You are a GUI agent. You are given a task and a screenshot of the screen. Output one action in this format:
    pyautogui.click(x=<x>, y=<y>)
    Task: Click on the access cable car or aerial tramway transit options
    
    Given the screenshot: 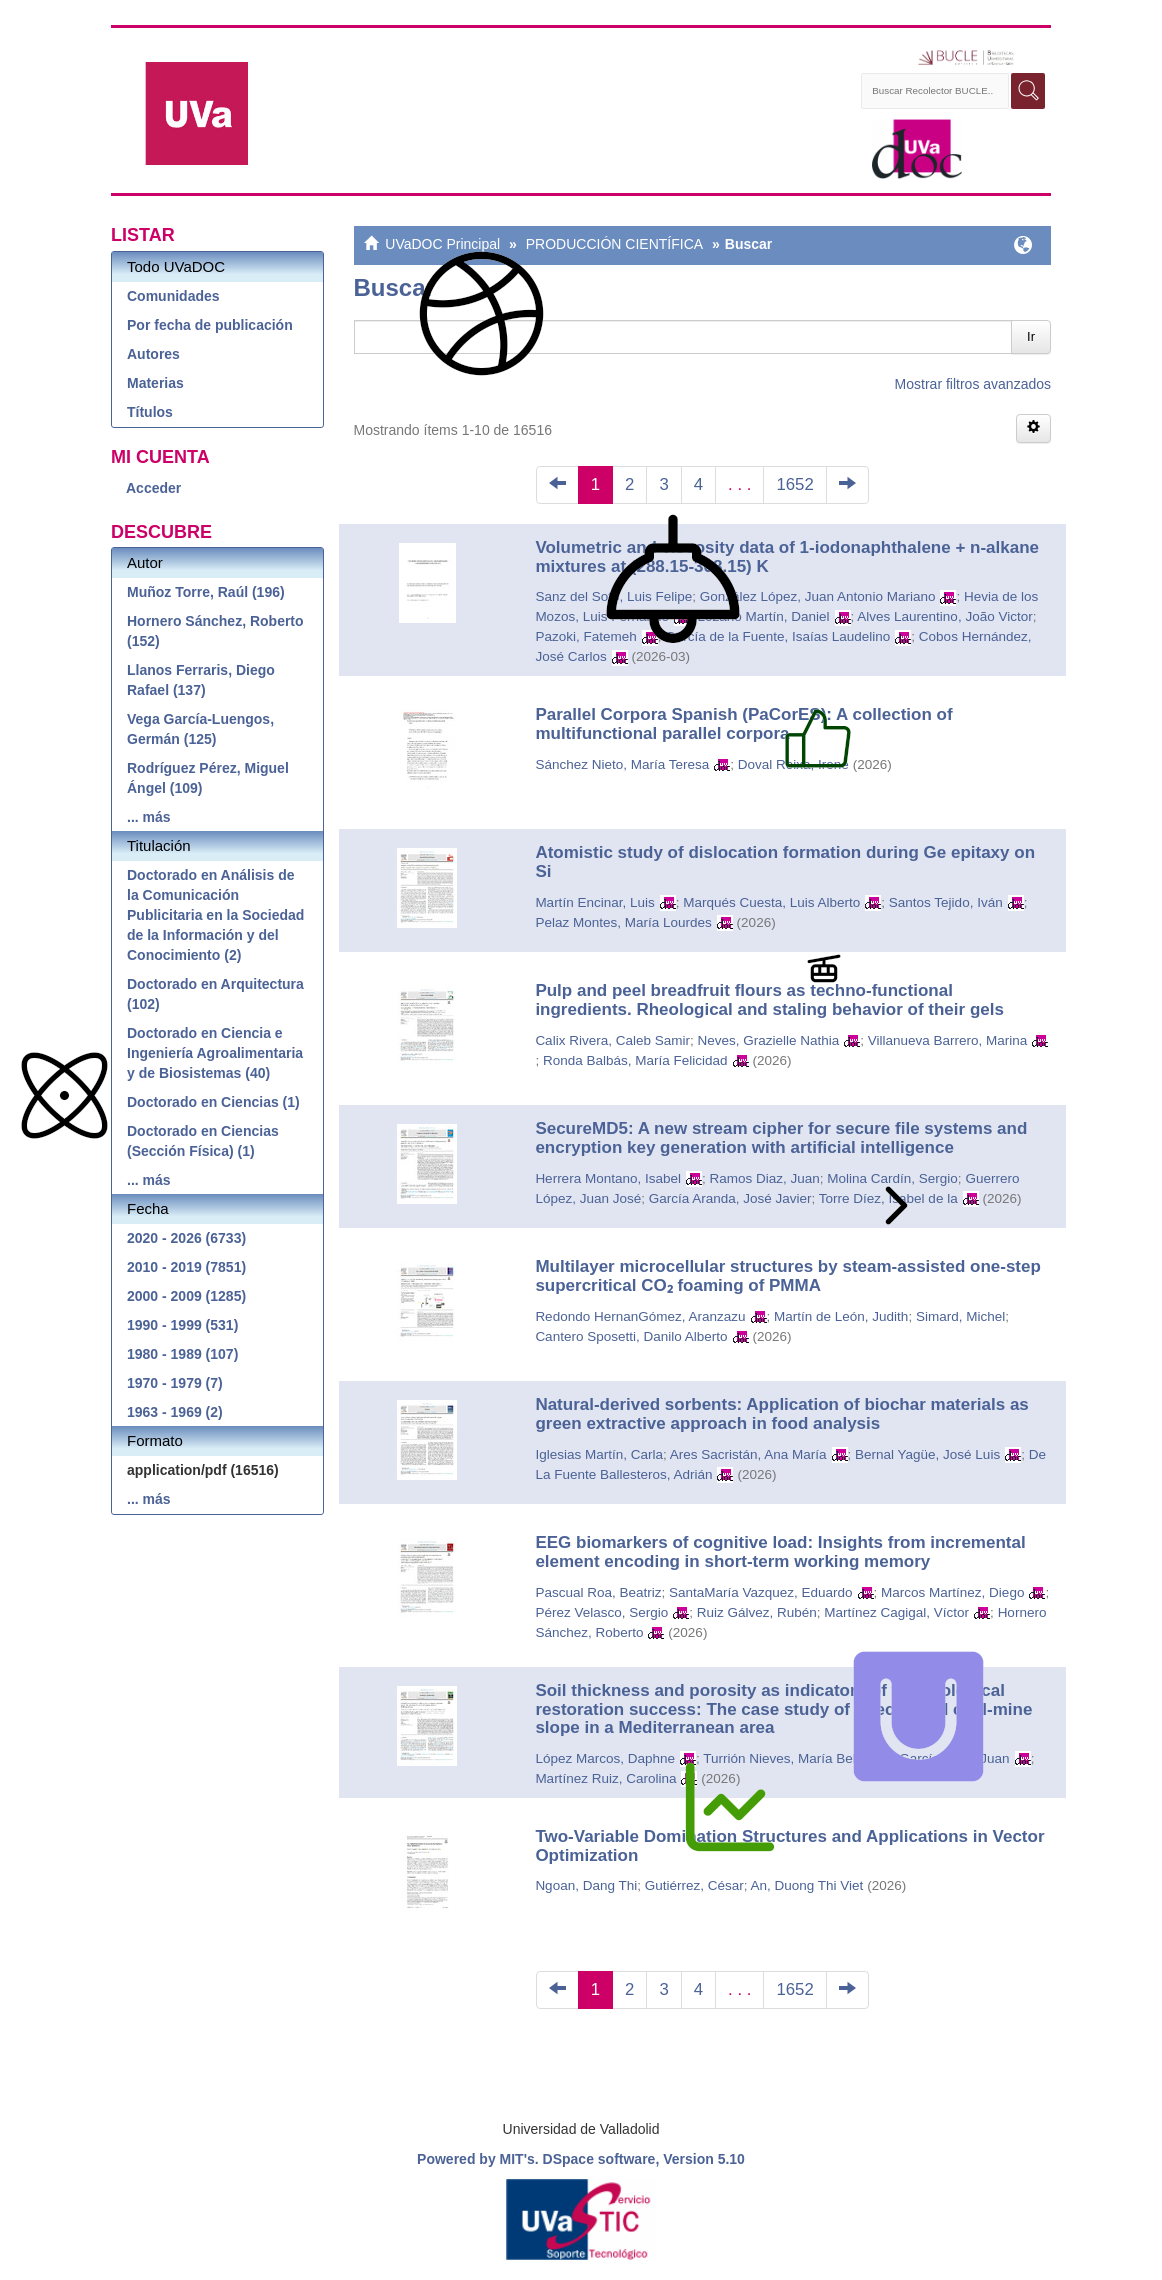 What is the action you would take?
    pyautogui.click(x=824, y=969)
    